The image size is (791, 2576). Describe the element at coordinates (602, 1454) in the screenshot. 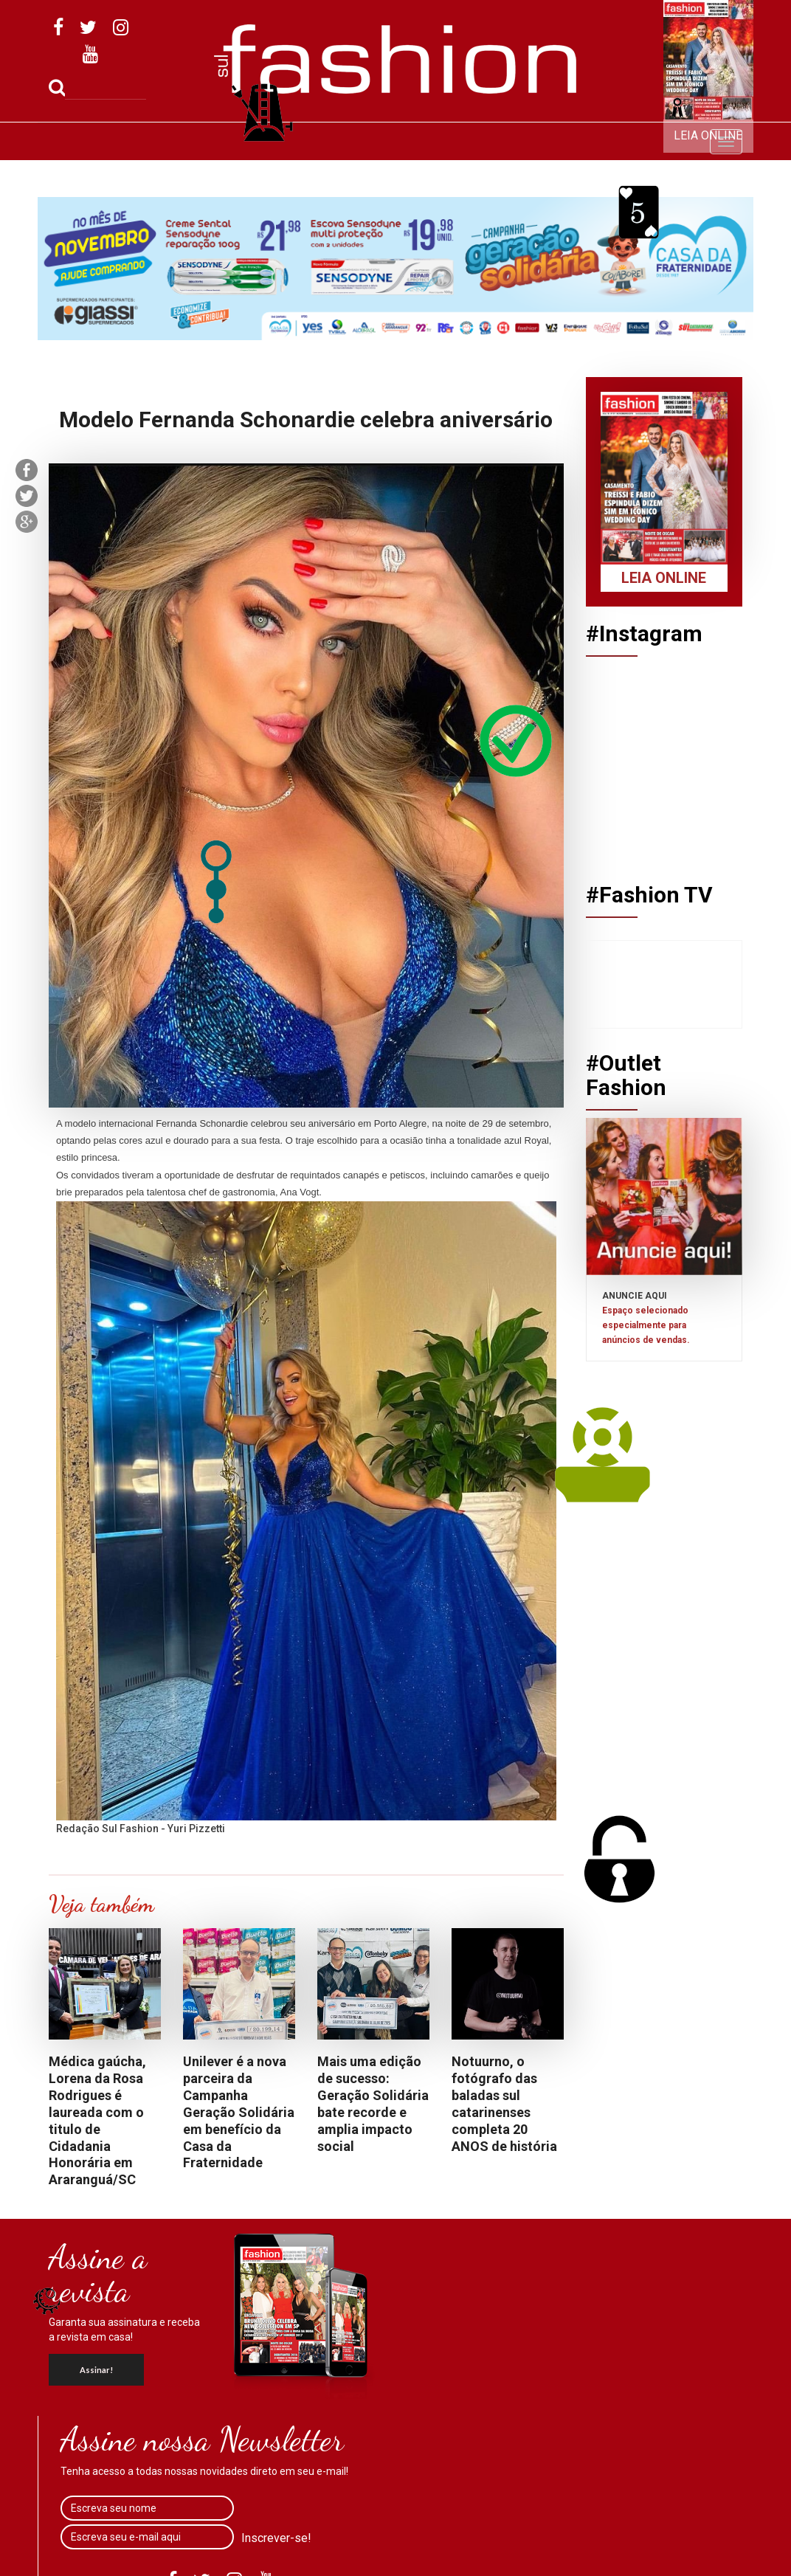

I see `indicates a headshot kill or critical hit` at that location.